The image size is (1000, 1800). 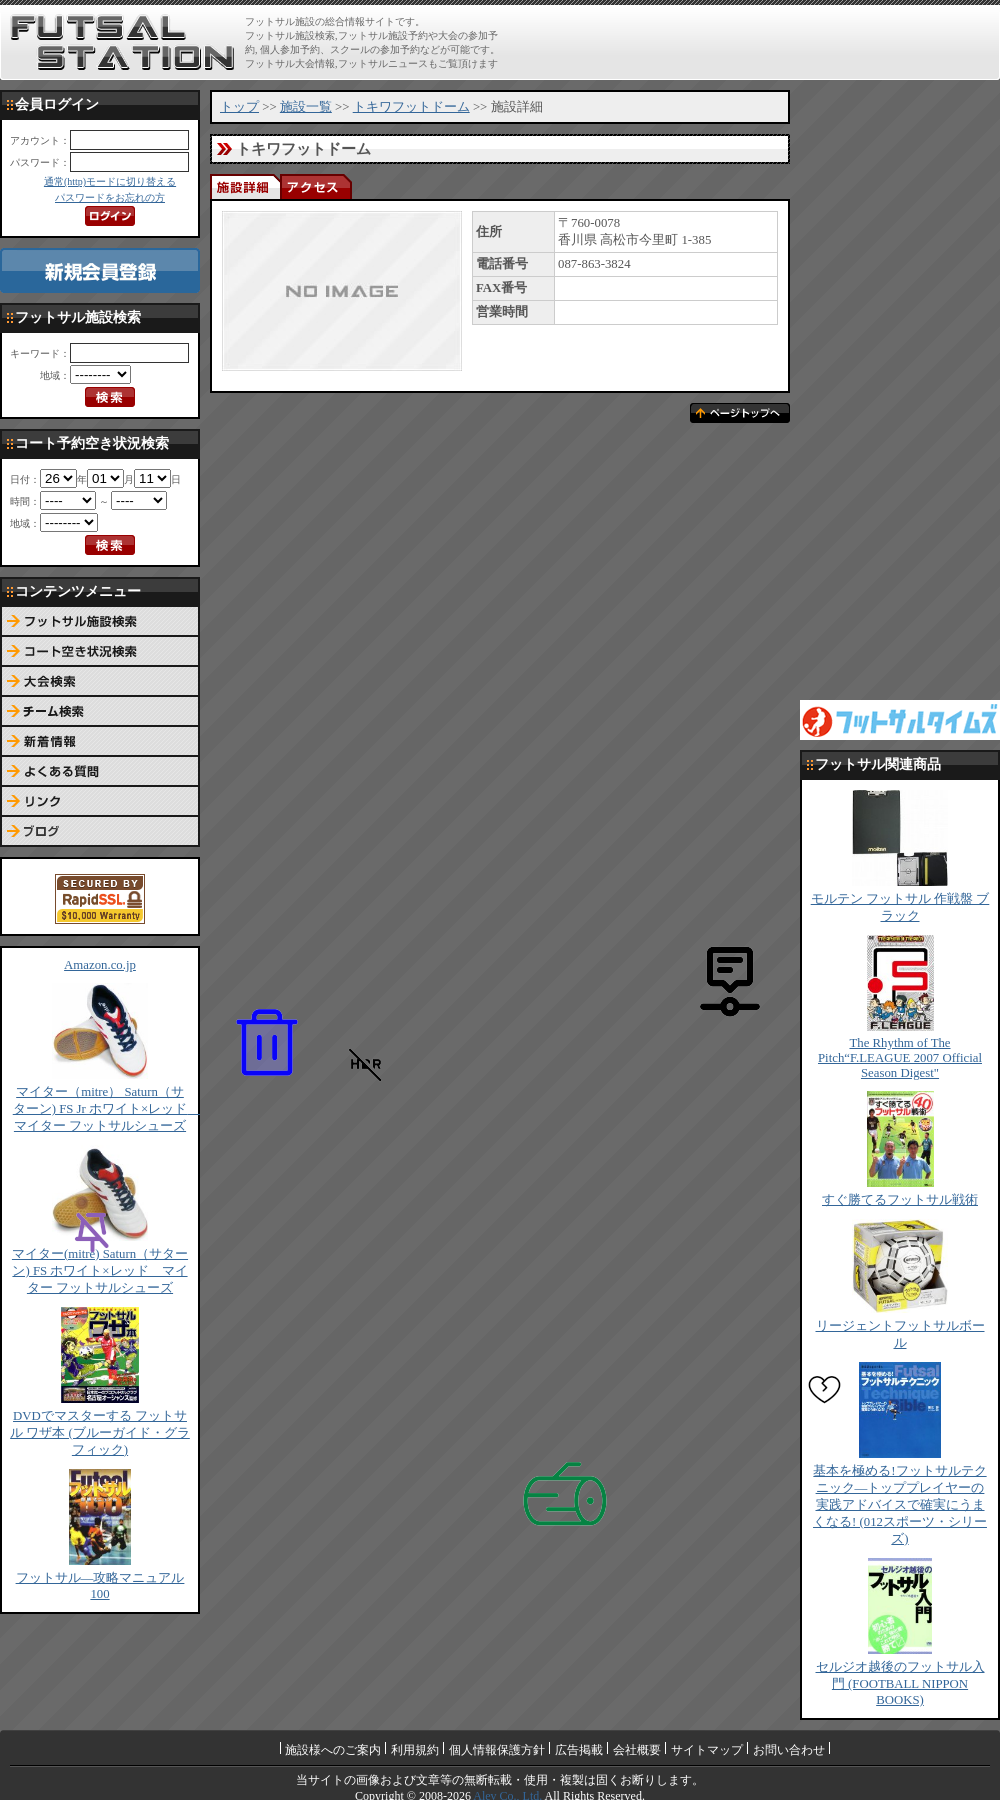 What do you see at coordinates (92, 1230) in the screenshot?
I see `unpin an item from your saved collection` at bounding box center [92, 1230].